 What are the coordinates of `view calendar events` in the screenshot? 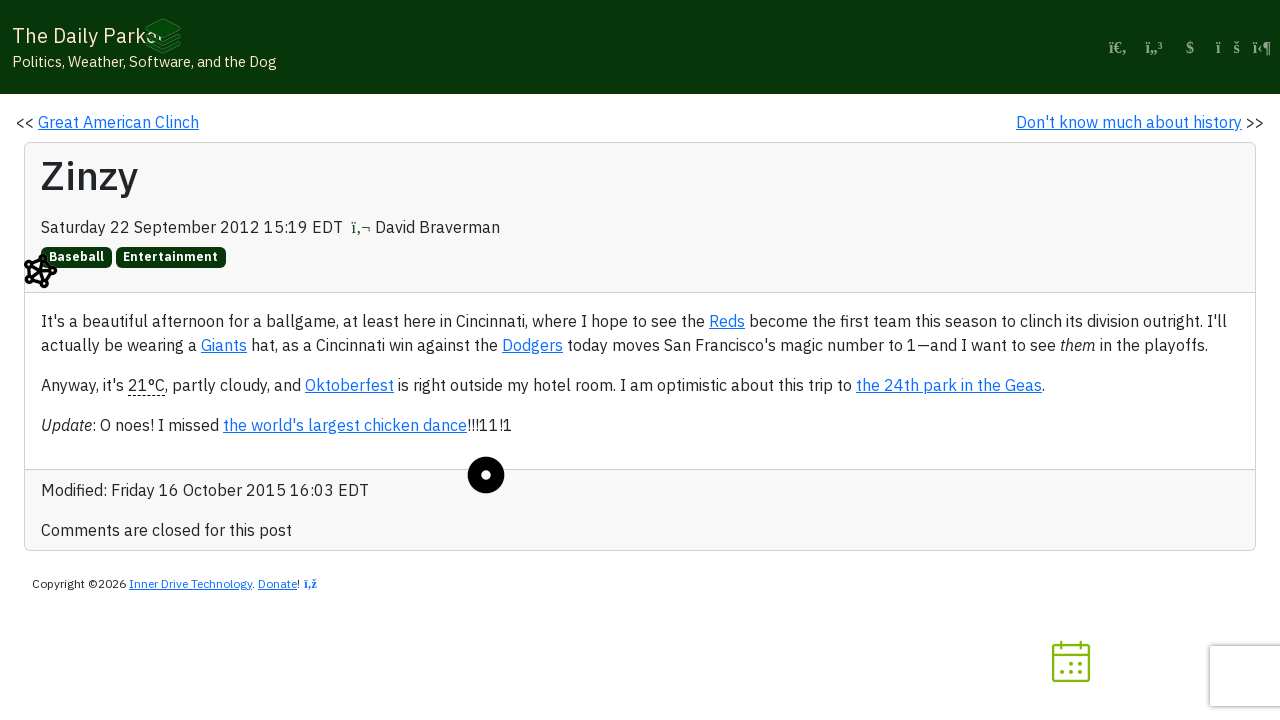 It's located at (1071, 663).